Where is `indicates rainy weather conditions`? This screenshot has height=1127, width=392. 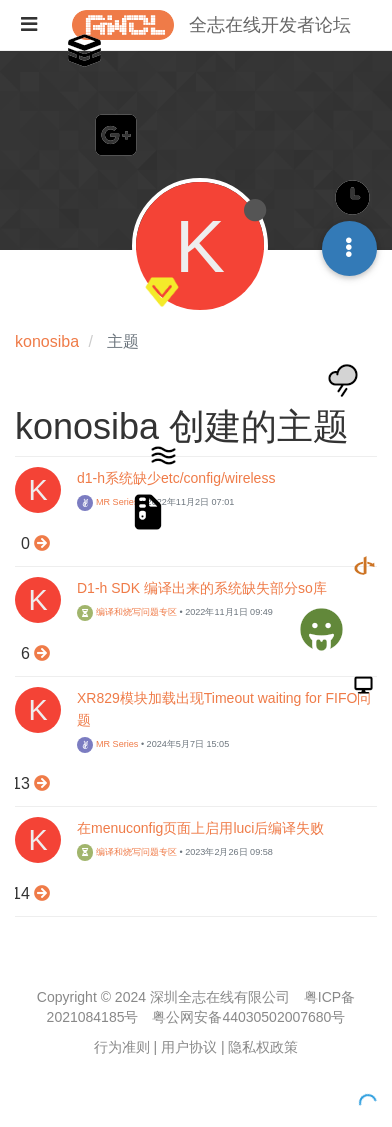 indicates rainy weather conditions is located at coordinates (343, 380).